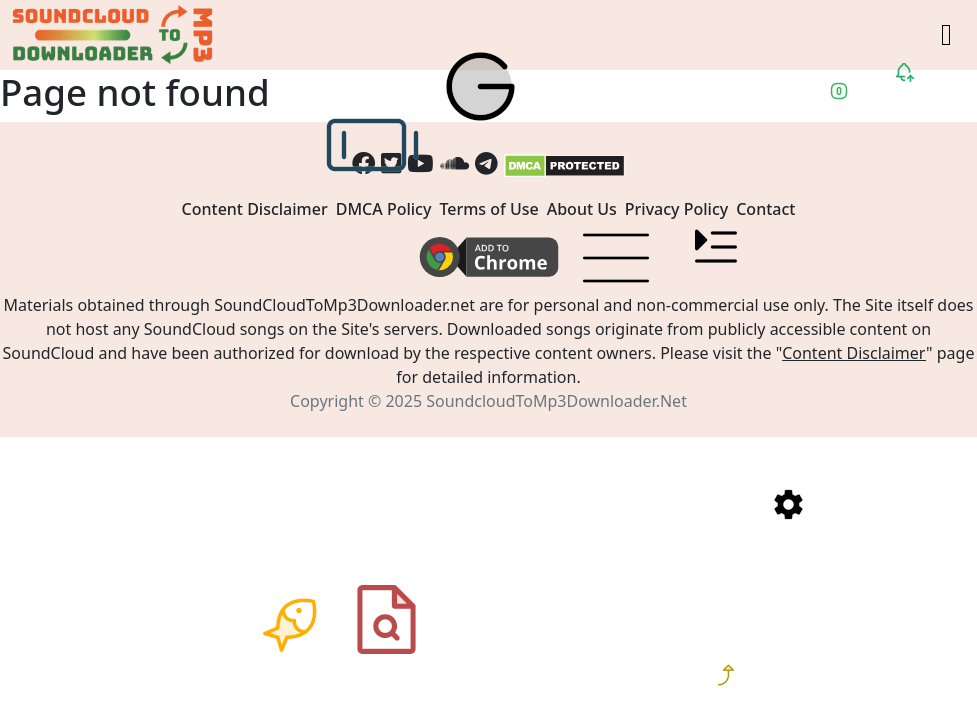 This screenshot has width=977, height=720. I want to click on increase text indentation, so click(716, 247).